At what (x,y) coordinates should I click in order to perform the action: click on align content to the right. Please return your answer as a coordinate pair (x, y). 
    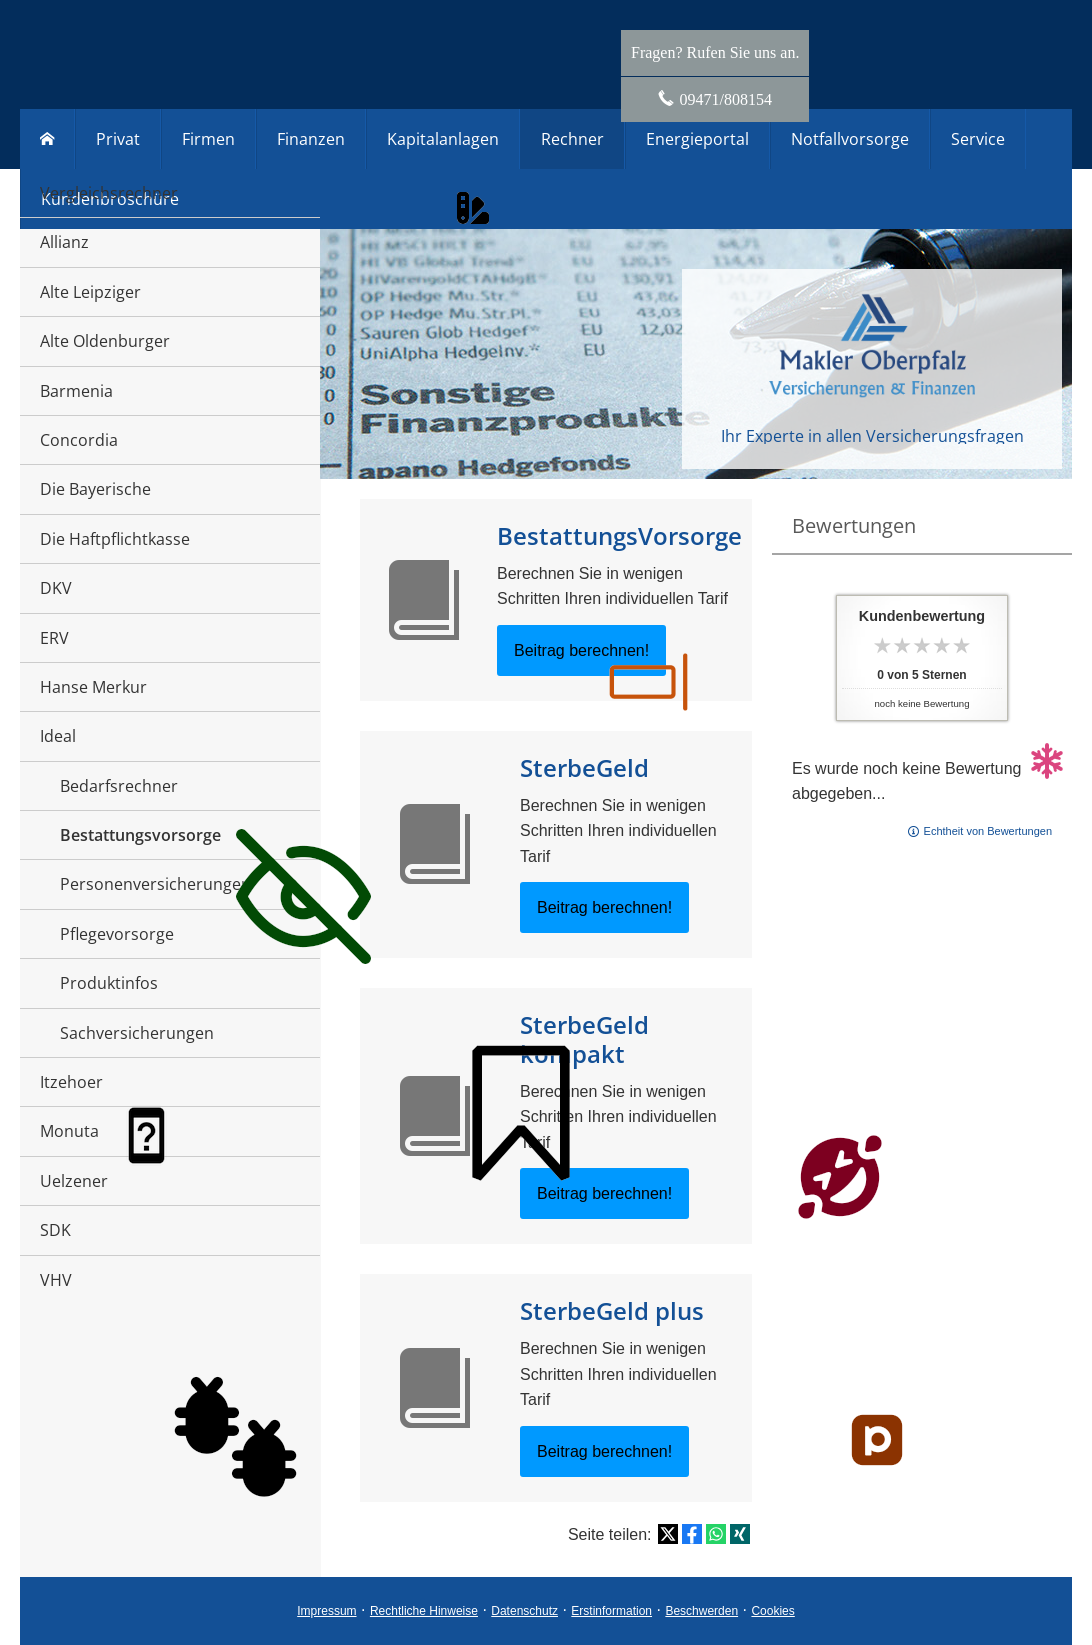
    Looking at the image, I should click on (650, 682).